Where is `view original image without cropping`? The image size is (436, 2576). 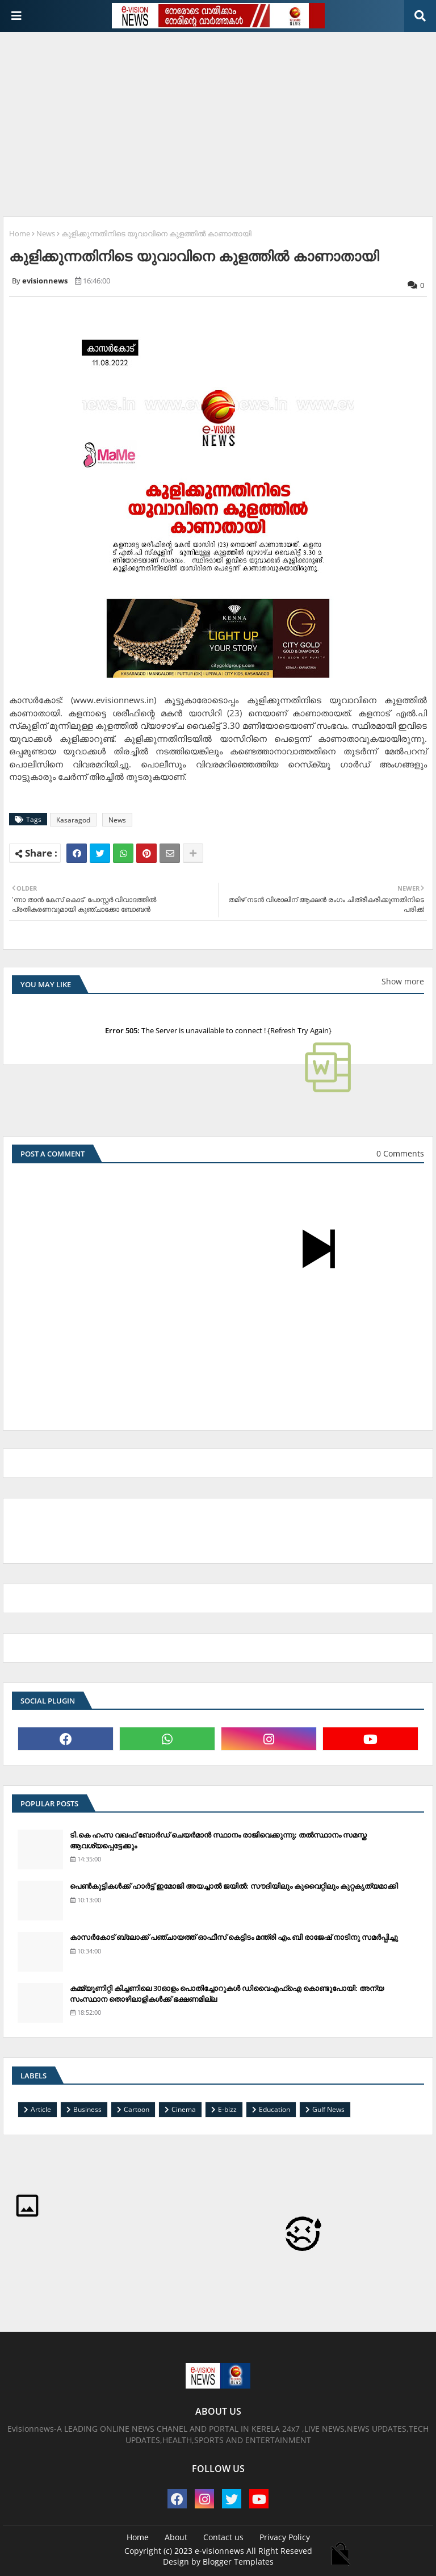
view original image without cropping is located at coordinates (27, 2206).